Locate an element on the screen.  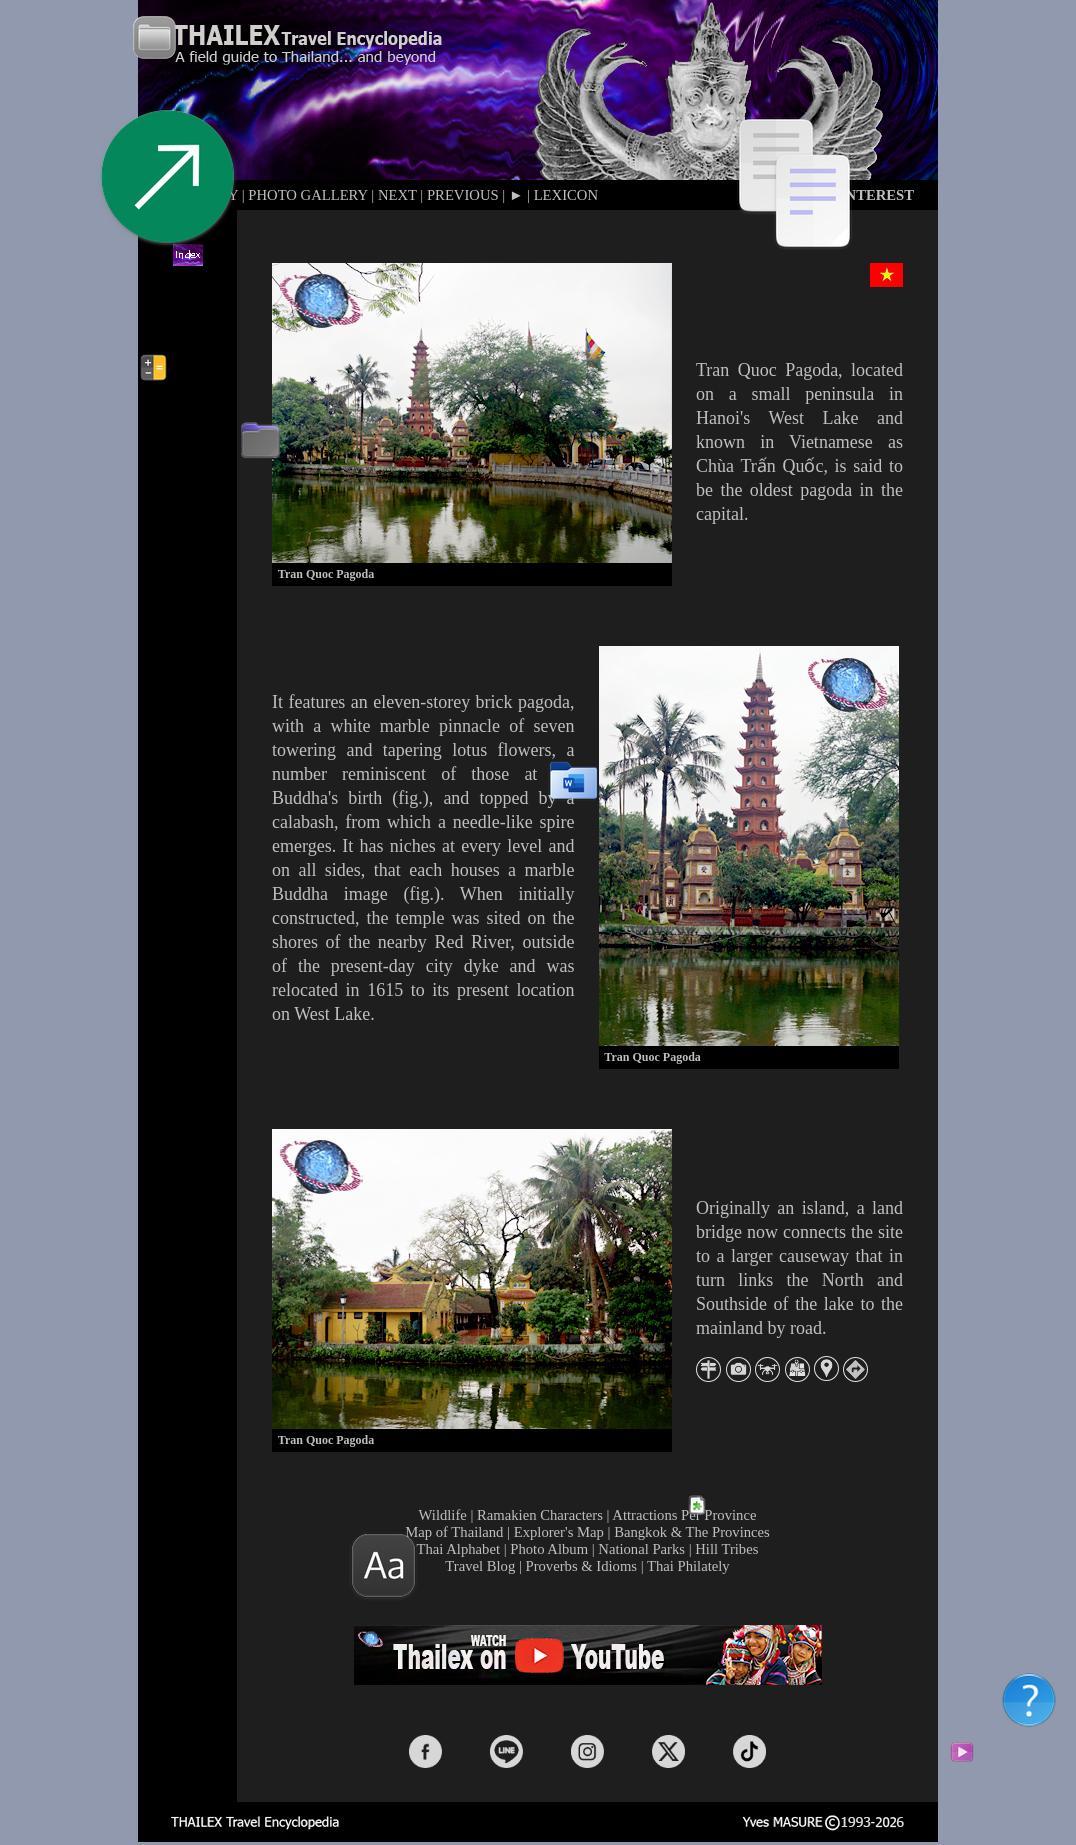
open folder to view contents is located at coordinates (260, 439).